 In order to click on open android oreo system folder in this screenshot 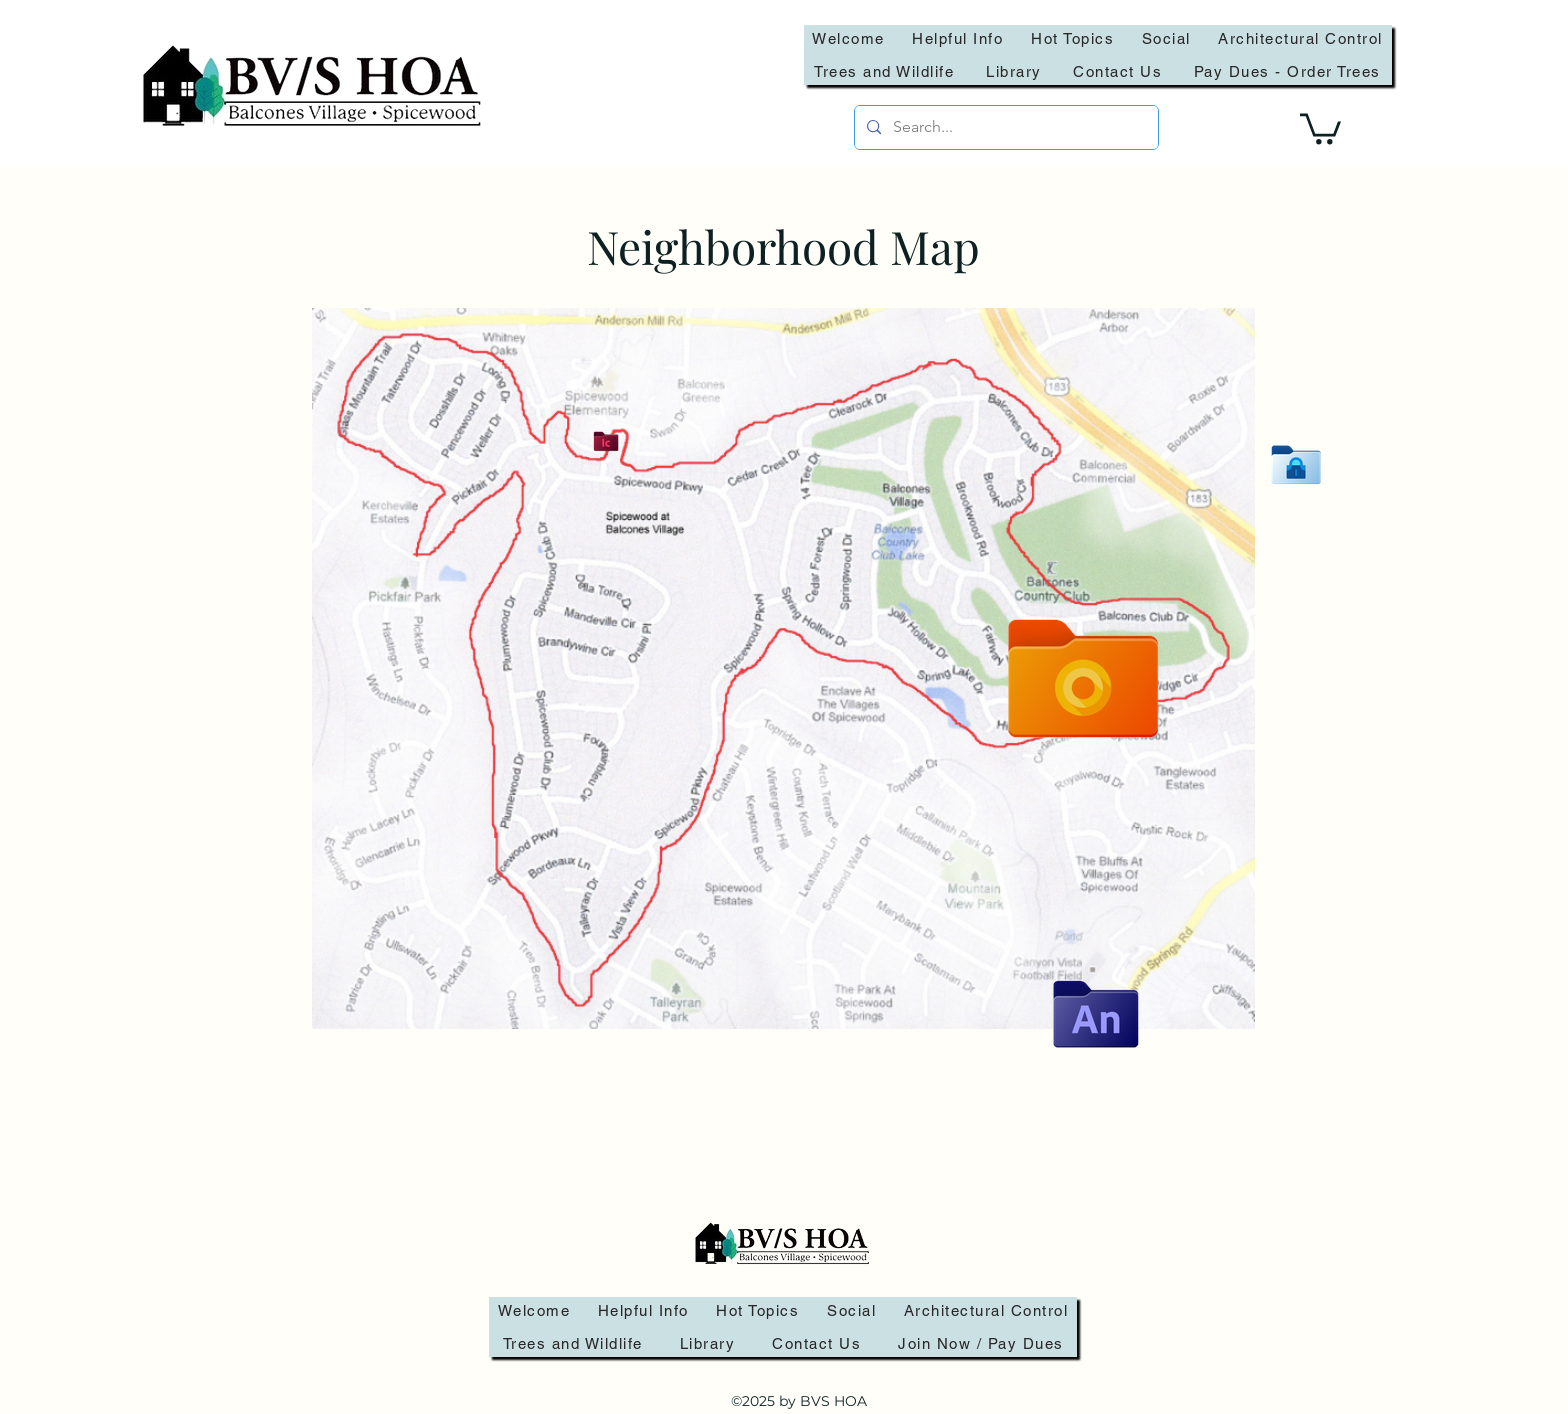, I will do `click(1082, 682)`.